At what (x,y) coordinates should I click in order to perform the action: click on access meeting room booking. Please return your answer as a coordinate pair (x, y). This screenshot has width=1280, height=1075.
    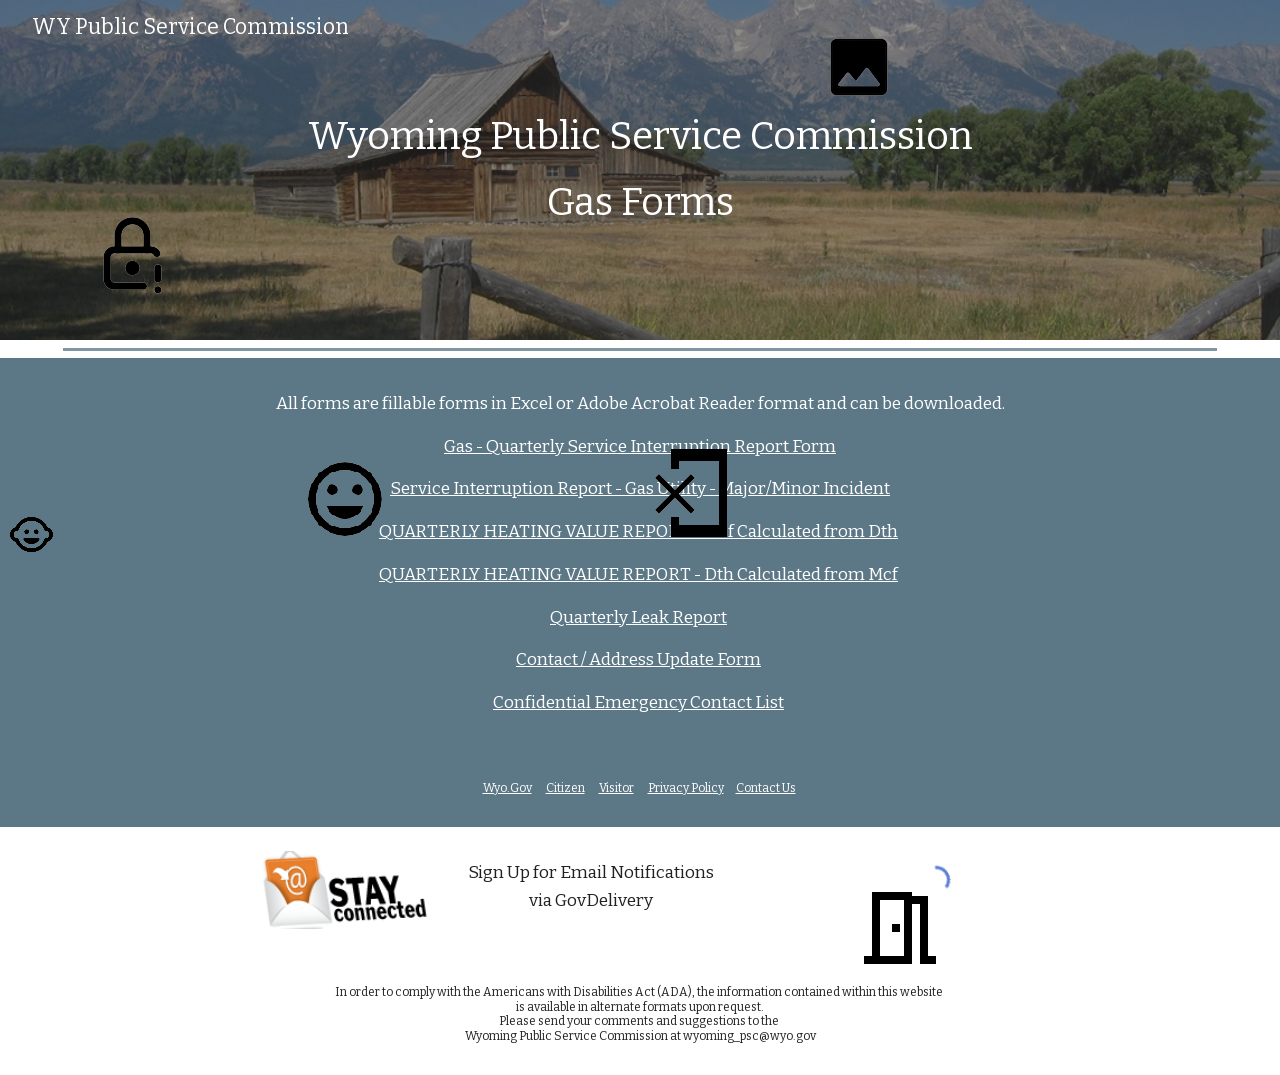
    Looking at the image, I should click on (900, 928).